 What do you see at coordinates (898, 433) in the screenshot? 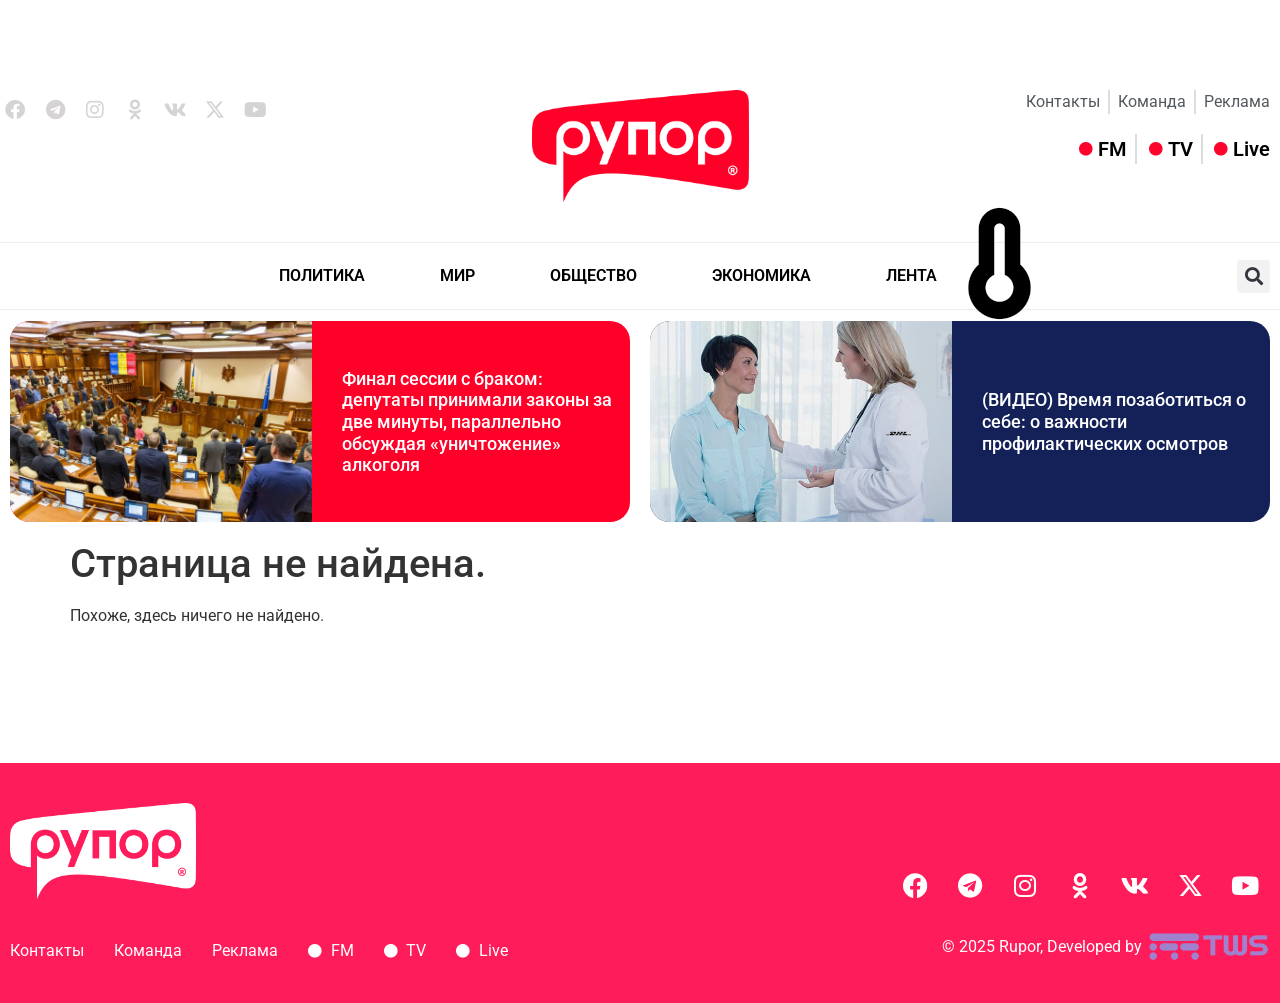
I see `DHL shipping and logistics services` at bounding box center [898, 433].